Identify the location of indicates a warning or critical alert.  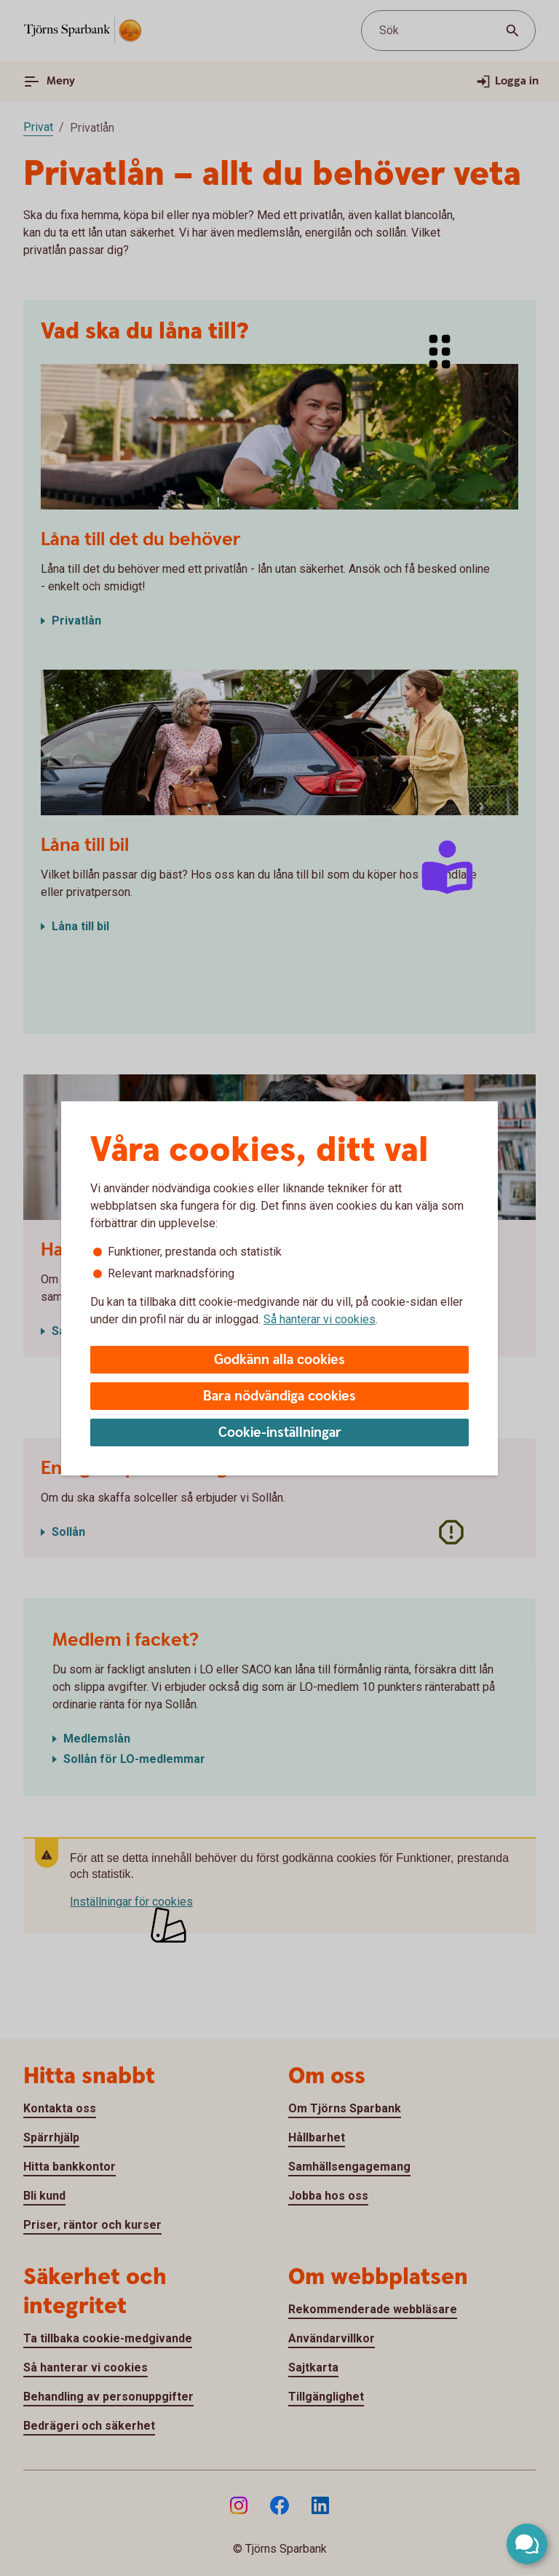
(451, 1532).